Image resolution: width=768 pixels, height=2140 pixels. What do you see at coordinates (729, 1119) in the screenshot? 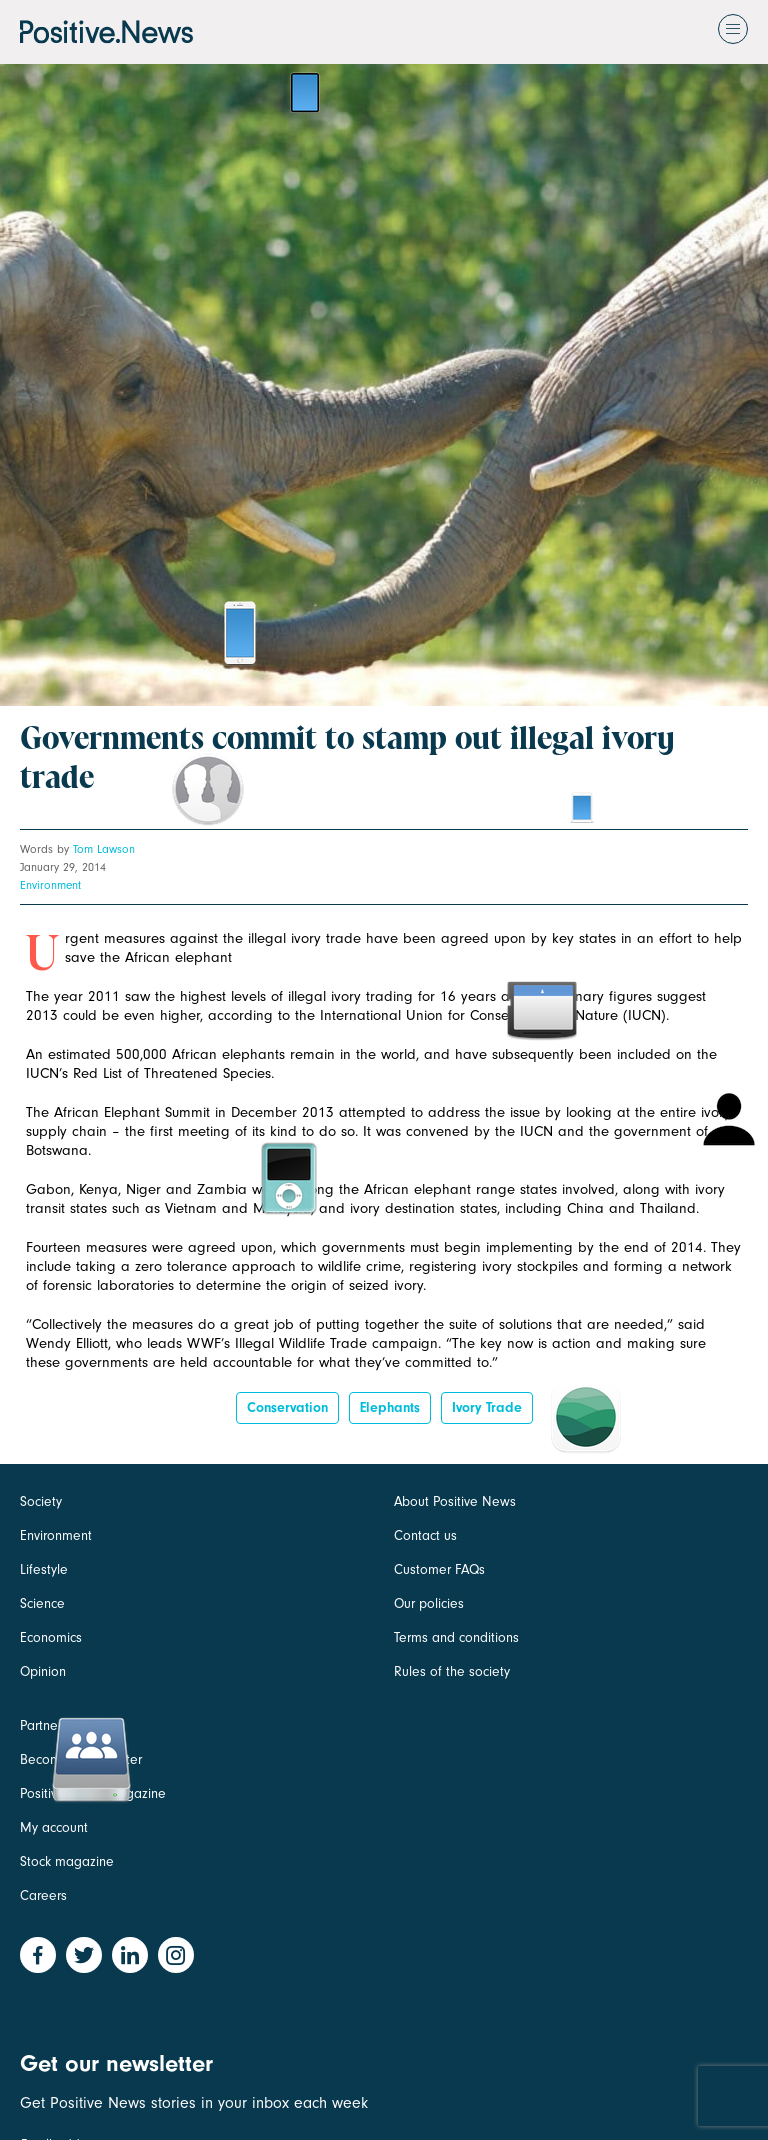
I see `view user profile` at bounding box center [729, 1119].